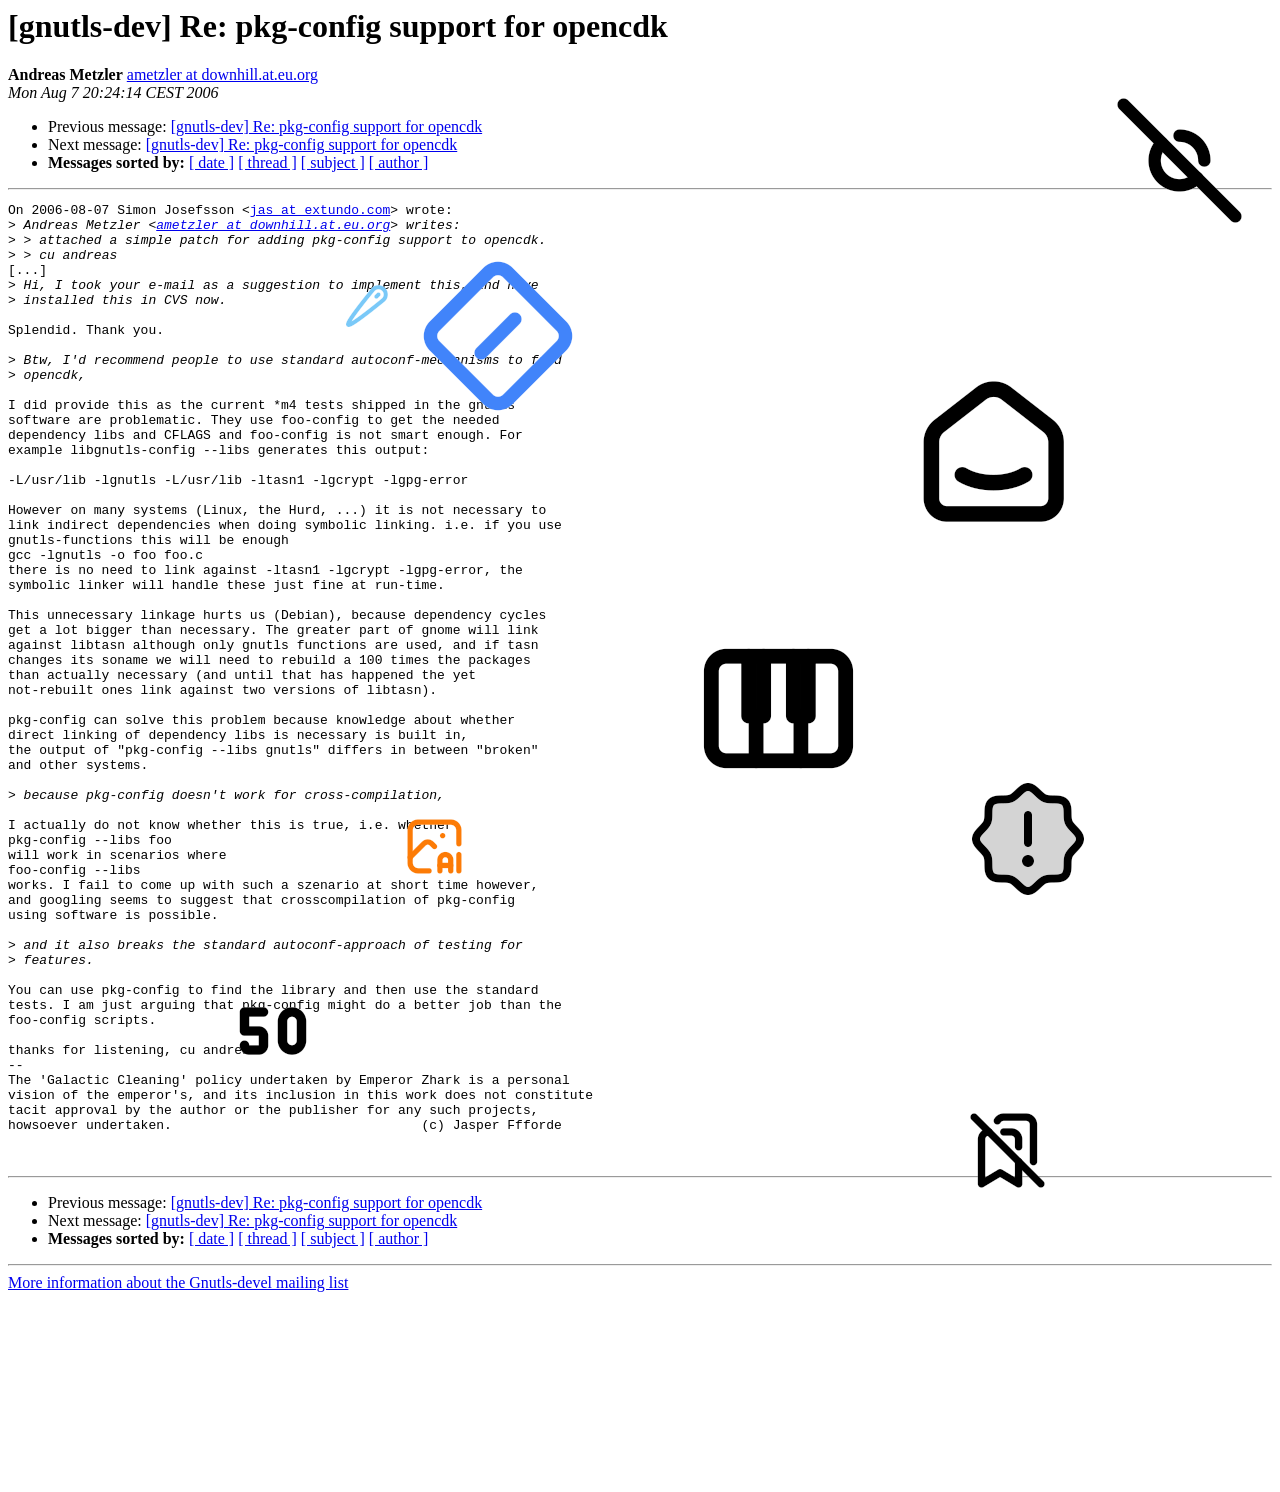 This screenshot has height=1492, width=1280. What do you see at coordinates (273, 1031) in the screenshot?
I see `indicates a count or quantity of 50` at bounding box center [273, 1031].